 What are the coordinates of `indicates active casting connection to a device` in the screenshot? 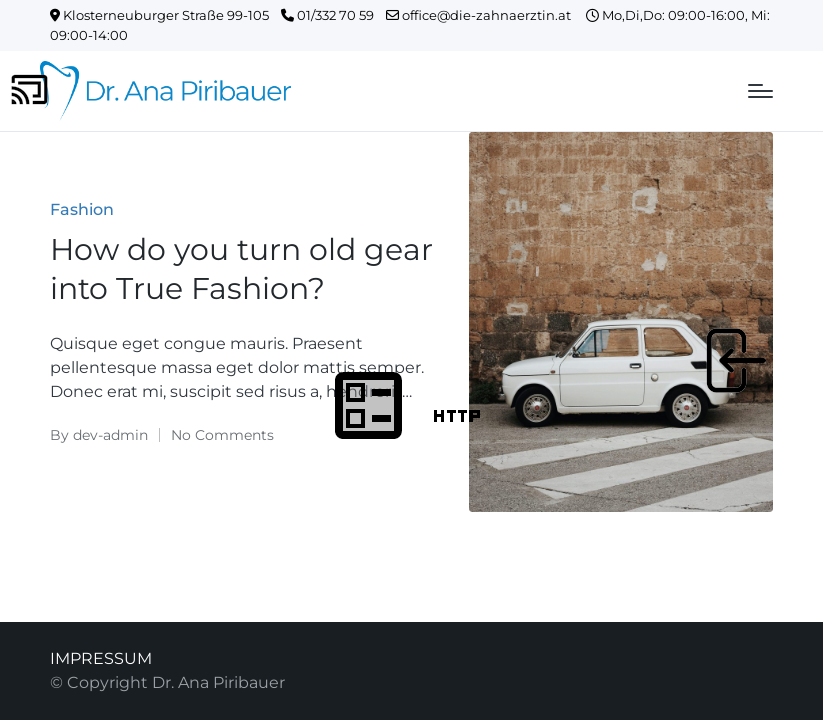 It's located at (29, 89).